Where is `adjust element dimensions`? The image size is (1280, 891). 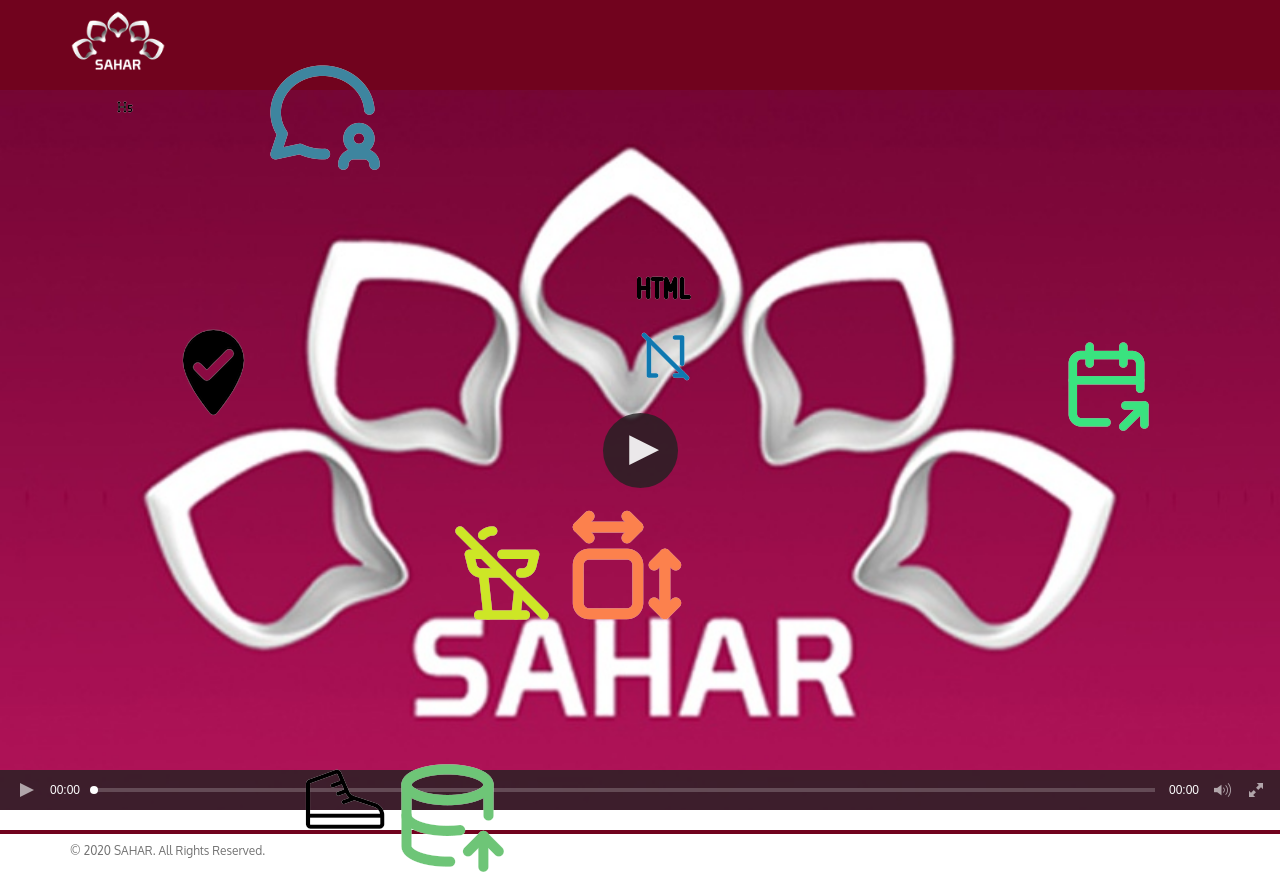 adjust element dimensions is located at coordinates (627, 565).